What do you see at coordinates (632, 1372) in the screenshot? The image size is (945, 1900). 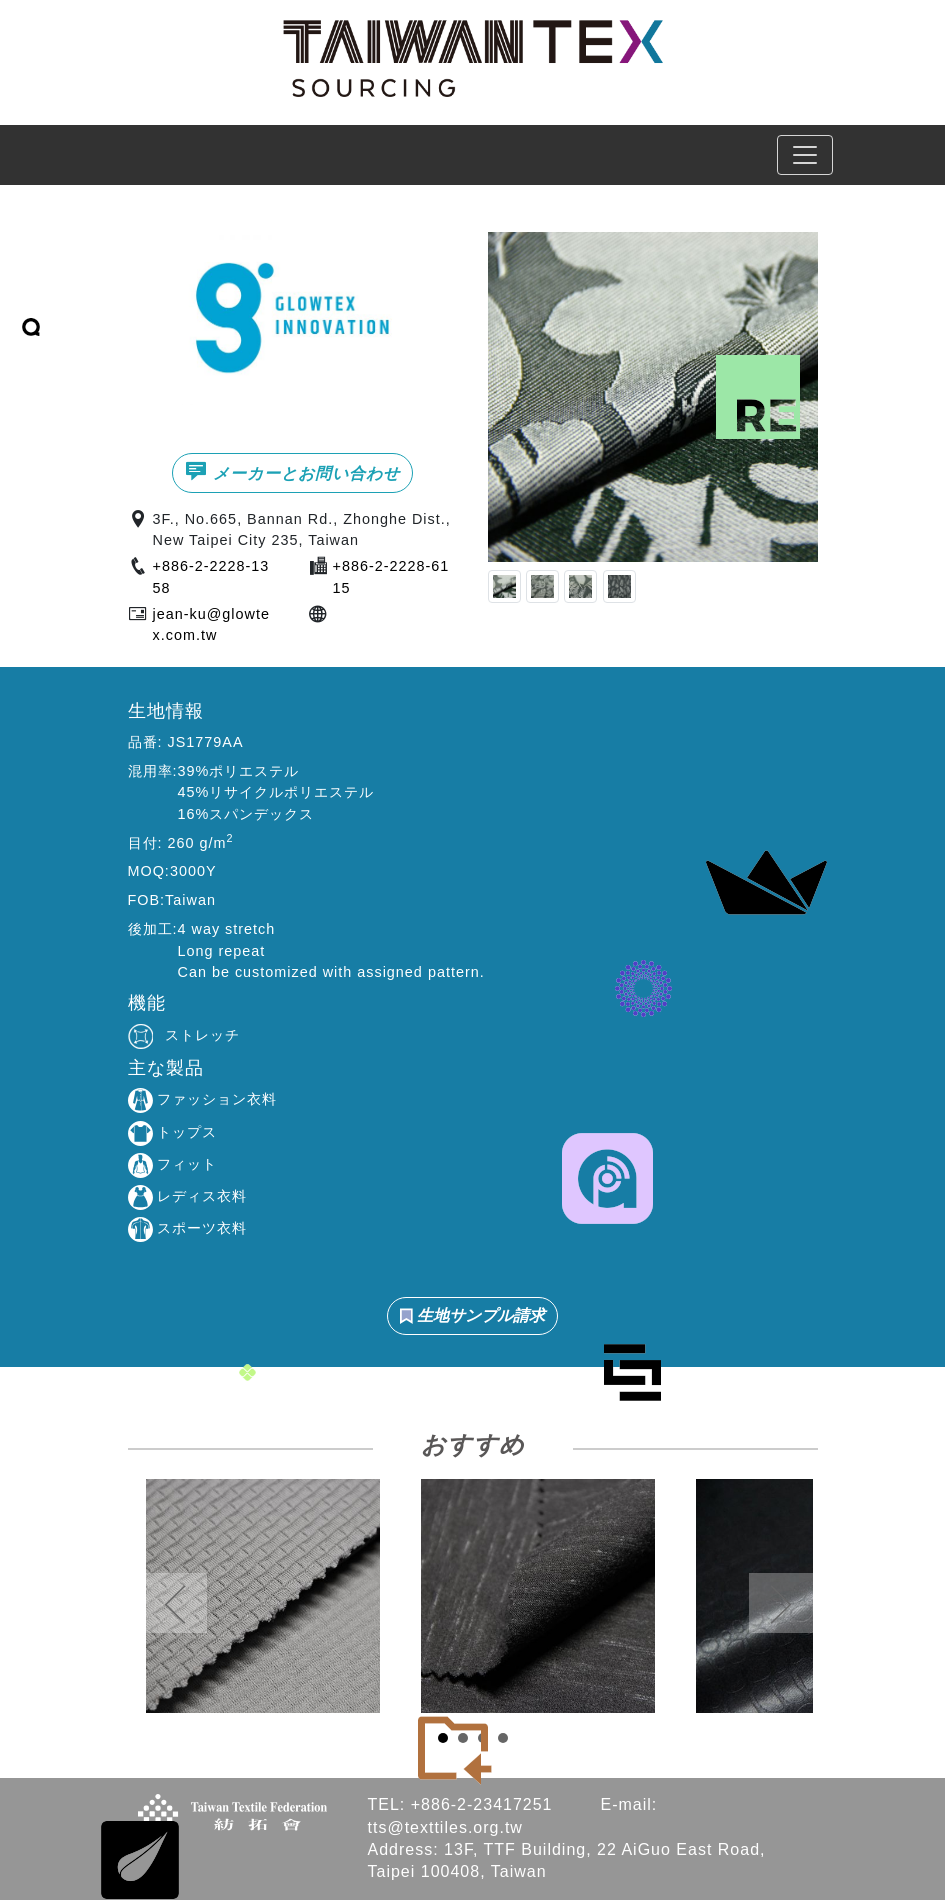 I see `skaffold application or service` at bounding box center [632, 1372].